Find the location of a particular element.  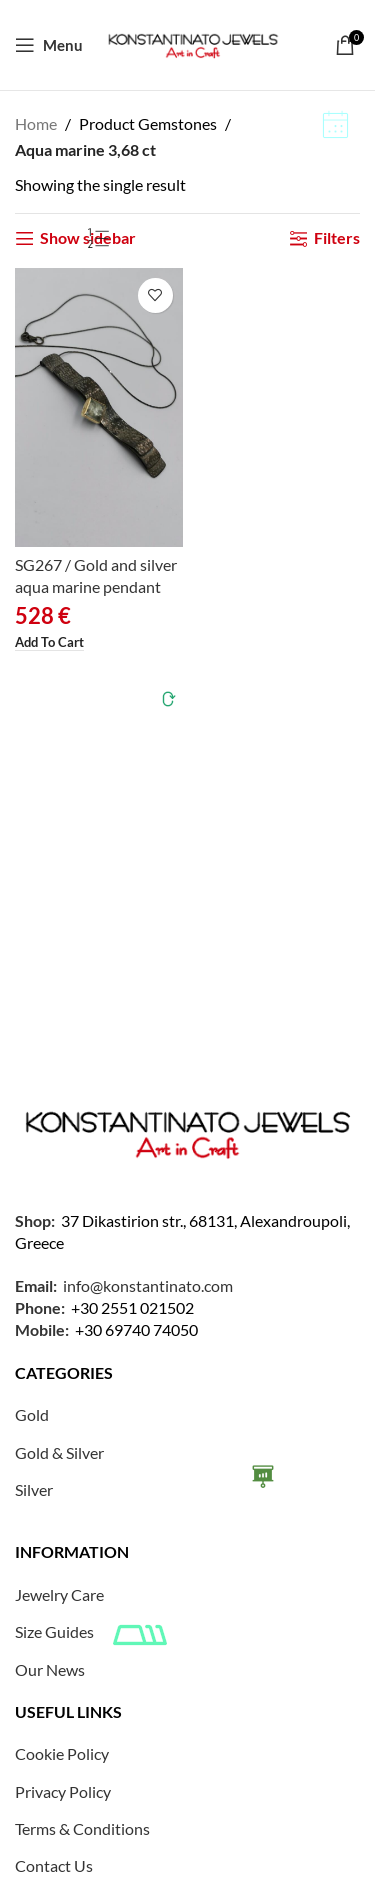

view presentation with charts is located at coordinates (263, 1475).